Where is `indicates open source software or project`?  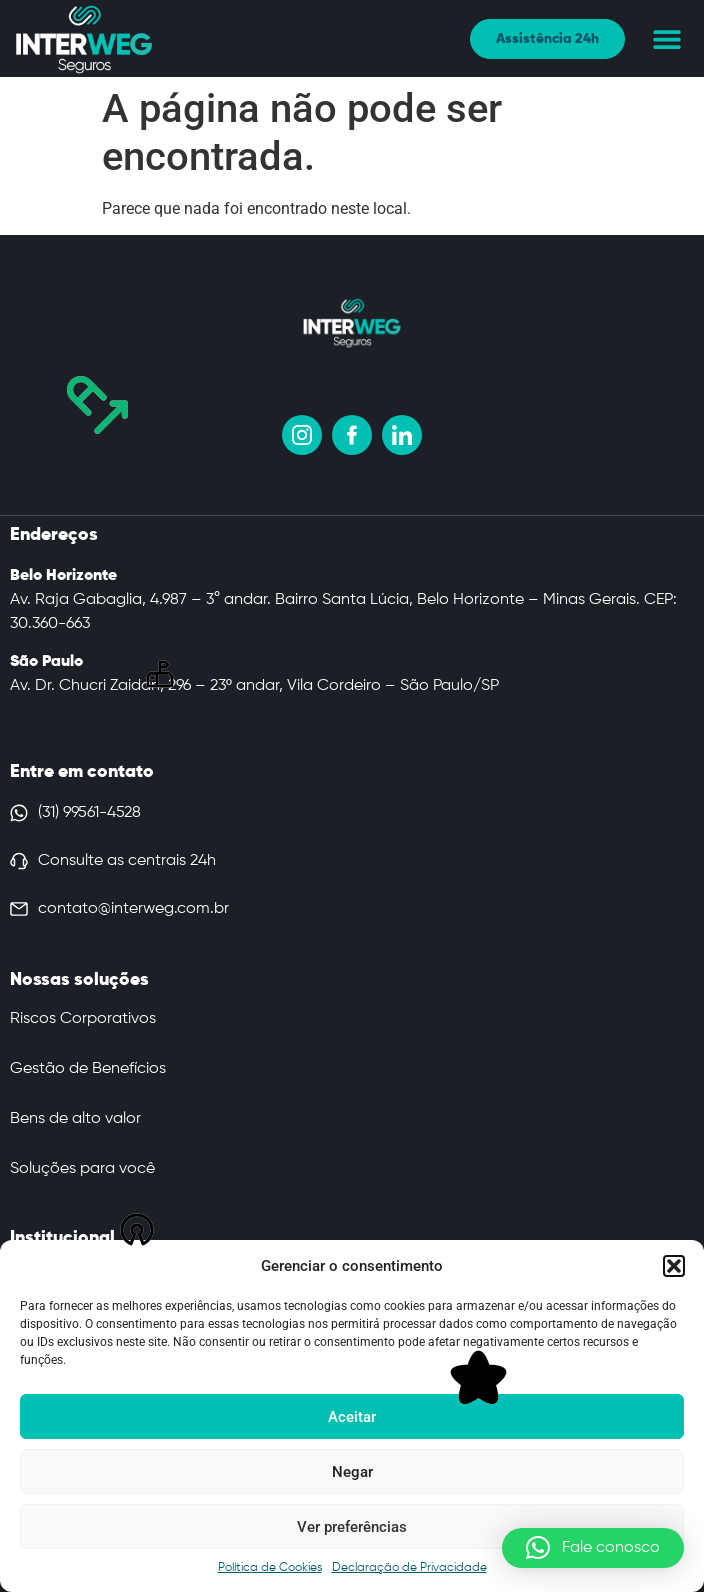
indicates open source software or project is located at coordinates (137, 1230).